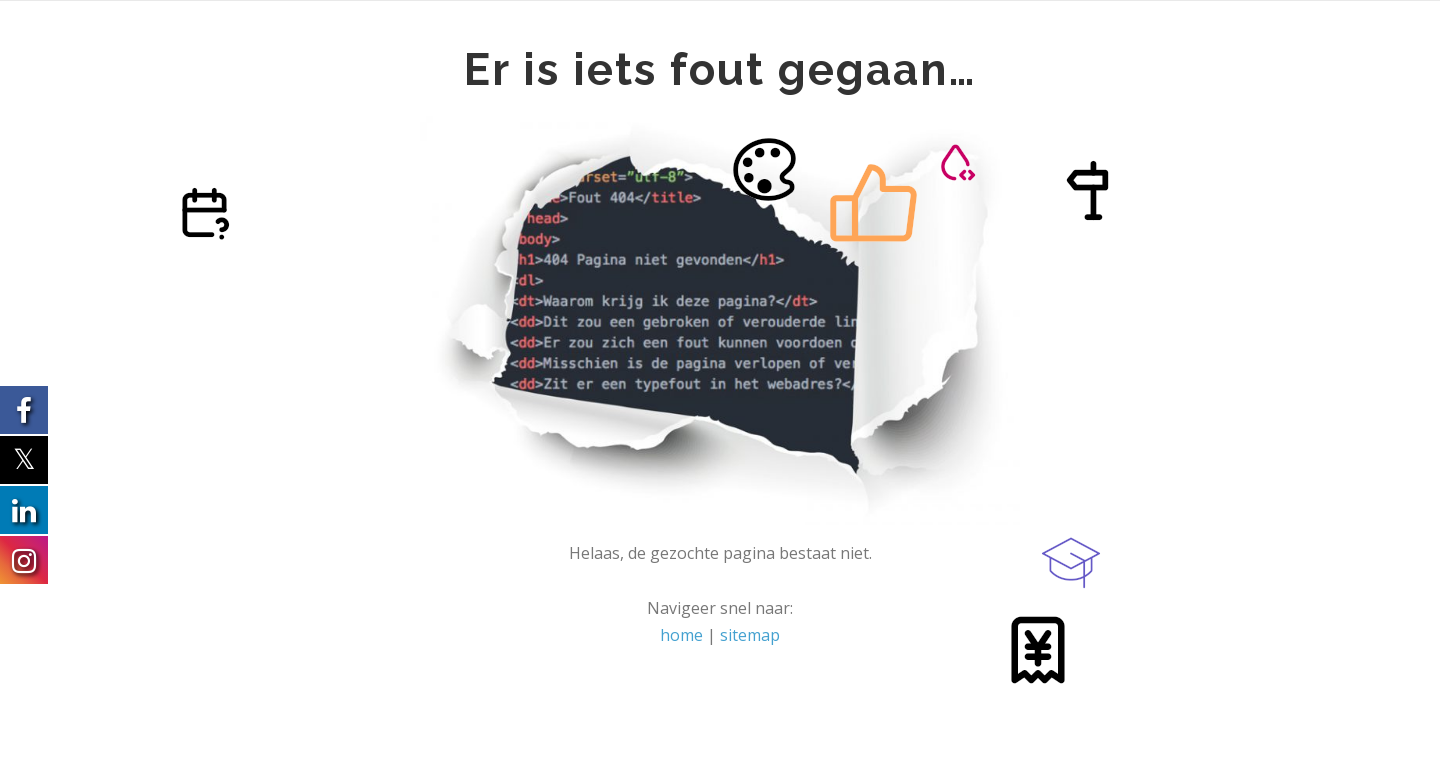  I want to click on view yen transaction receipt, so click(1038, 650).